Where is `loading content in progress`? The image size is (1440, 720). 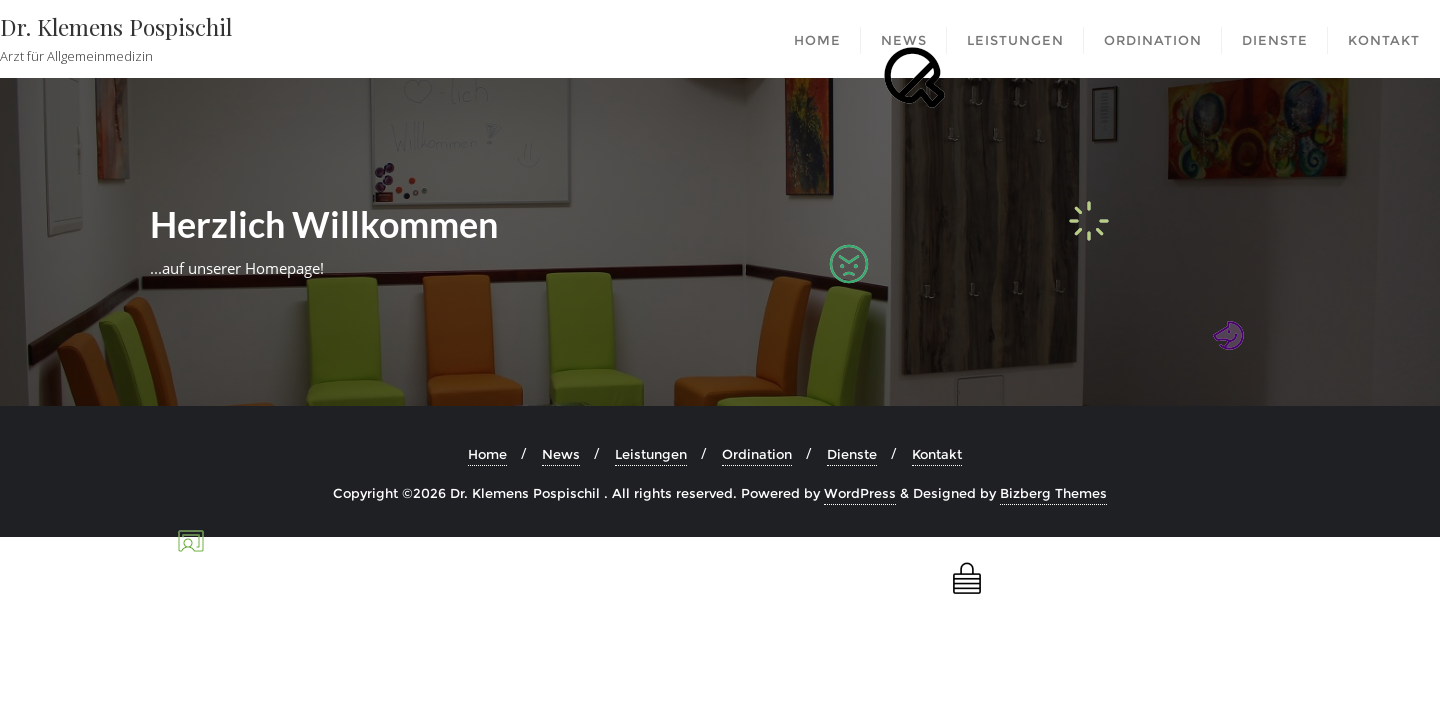 loading content in progress is located at coordinates (1089, 221).